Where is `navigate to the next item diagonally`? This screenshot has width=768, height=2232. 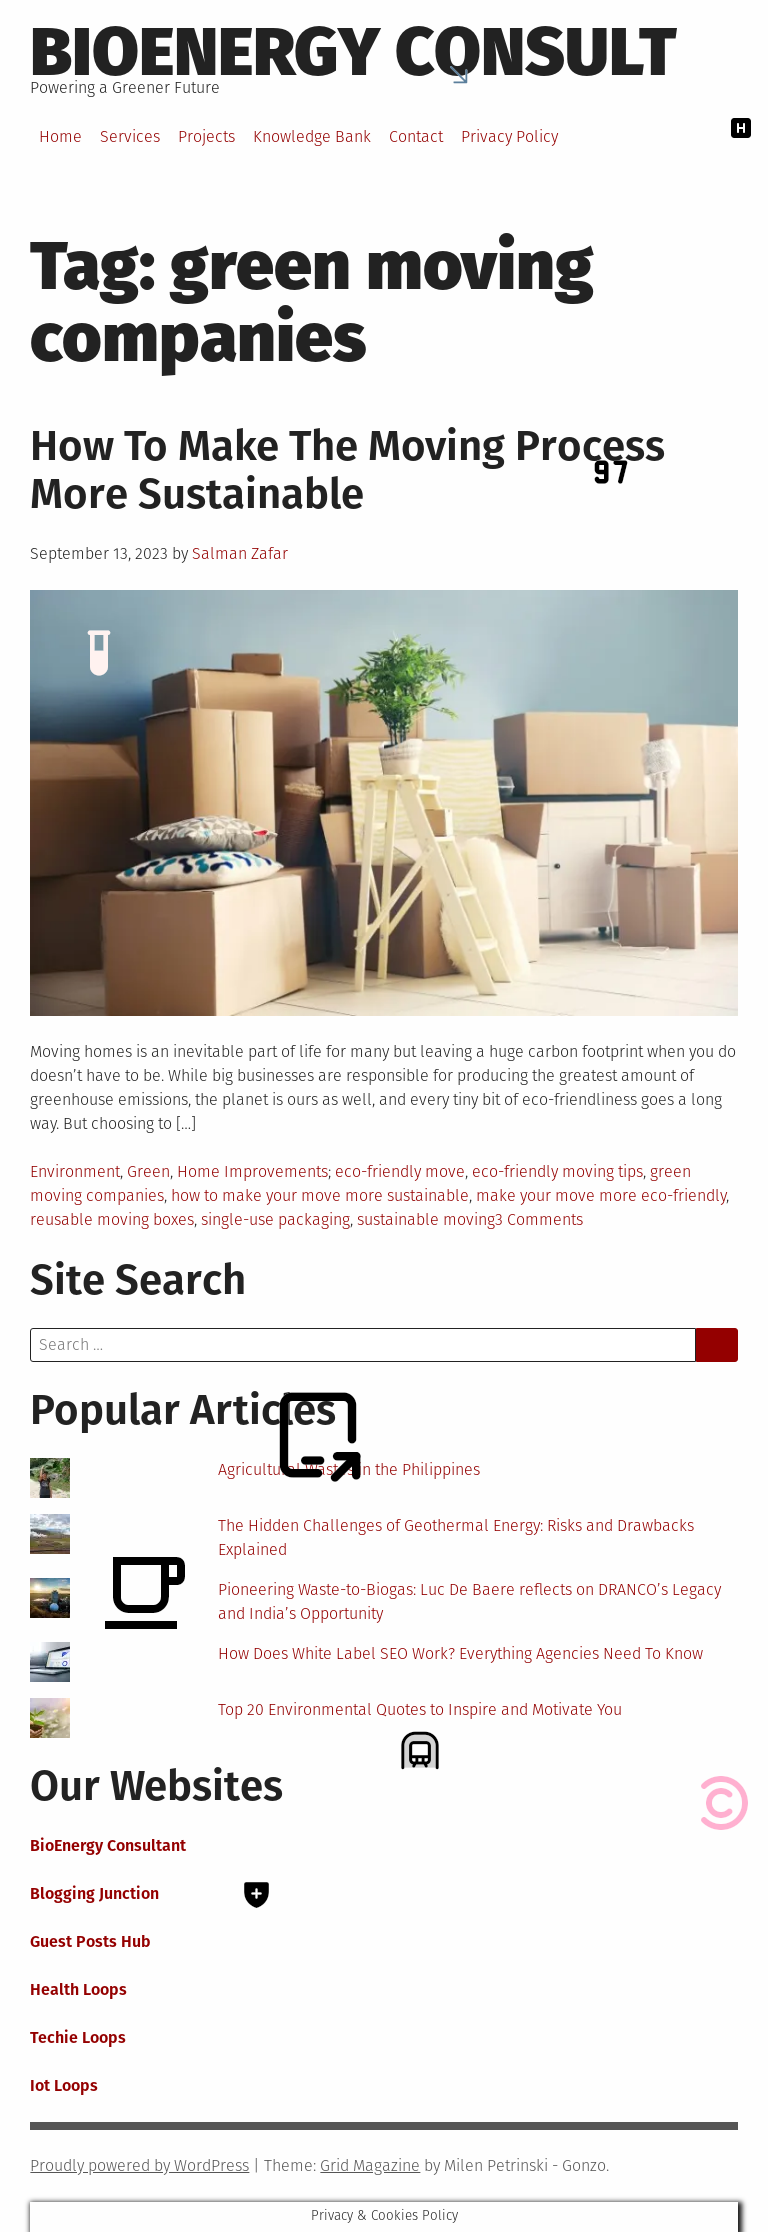 navigate to the next item diagonally is located at coordinates (458, 74).